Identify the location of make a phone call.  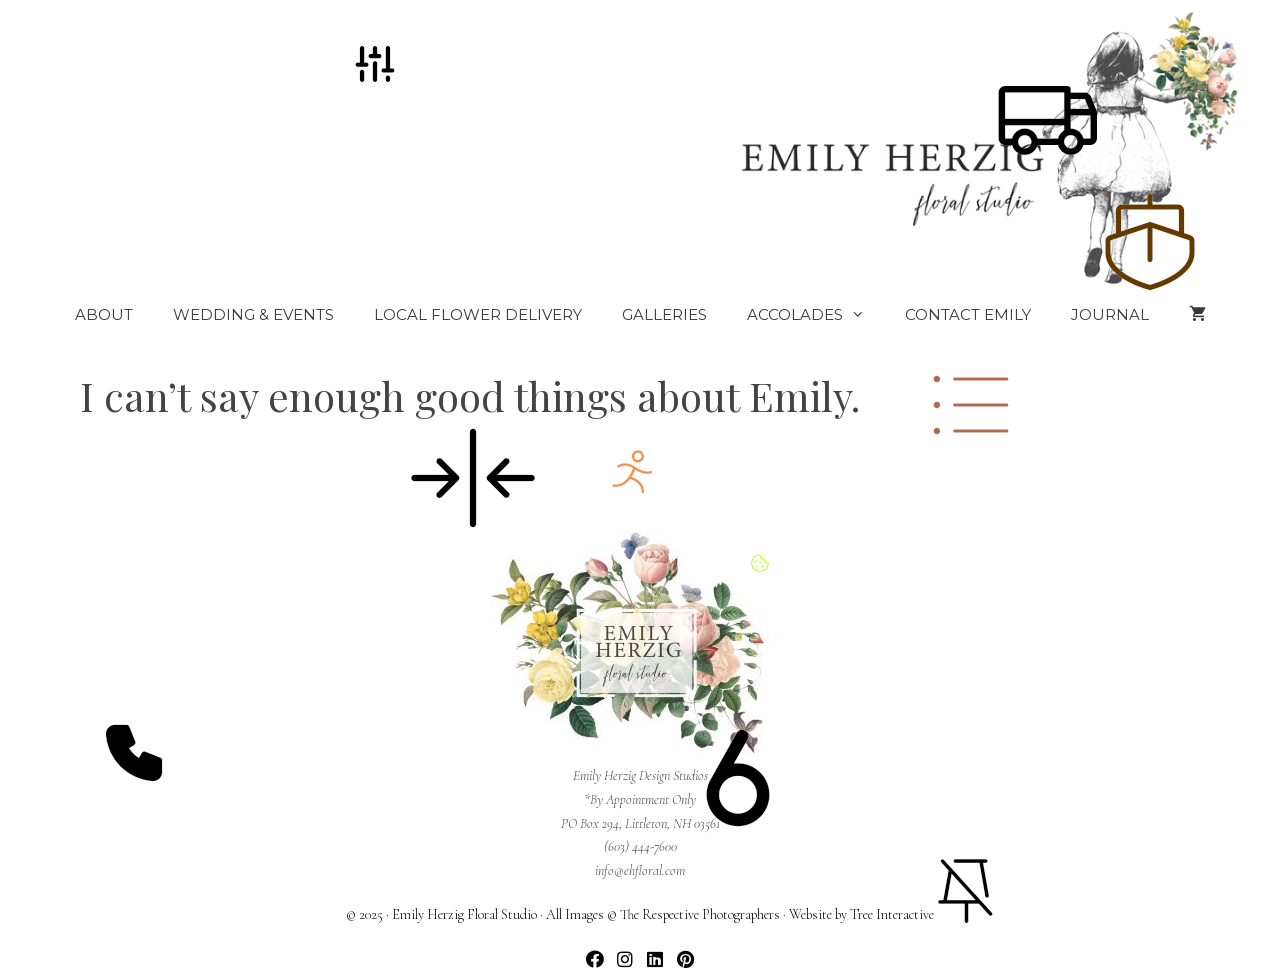
(135, 751).